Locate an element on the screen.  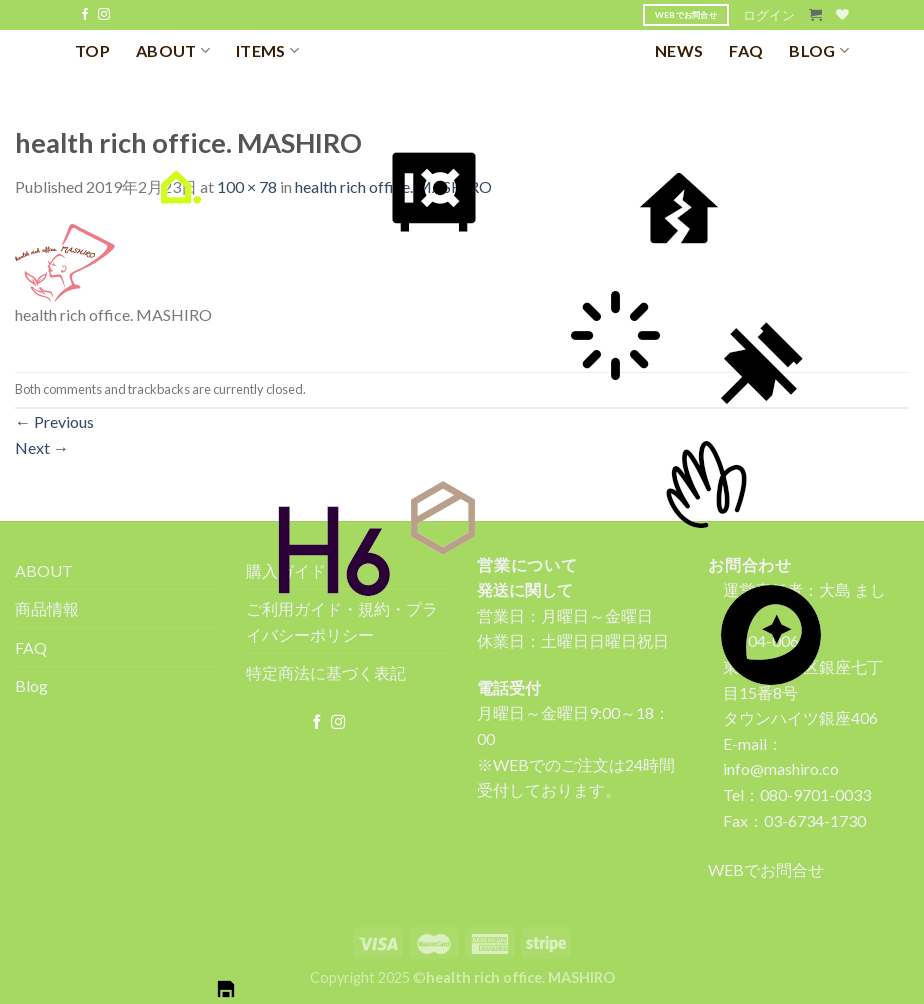
open the vivint smart home app is located at coordinates (181, 187).